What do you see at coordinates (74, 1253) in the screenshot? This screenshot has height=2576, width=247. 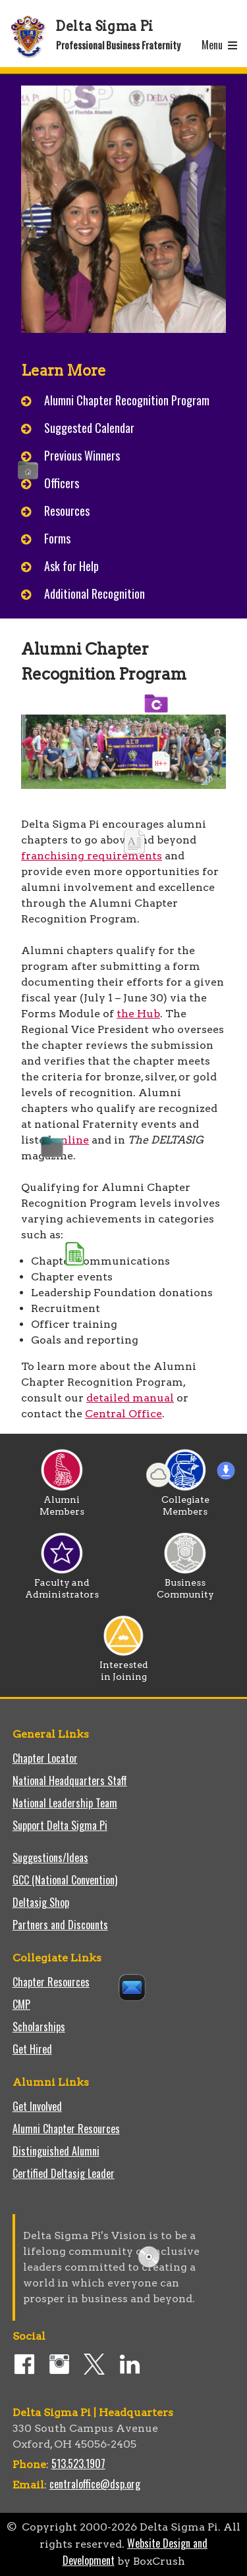 I see `open a libreoffice calc spreadsheet file` at bounding box center [74, 1253].